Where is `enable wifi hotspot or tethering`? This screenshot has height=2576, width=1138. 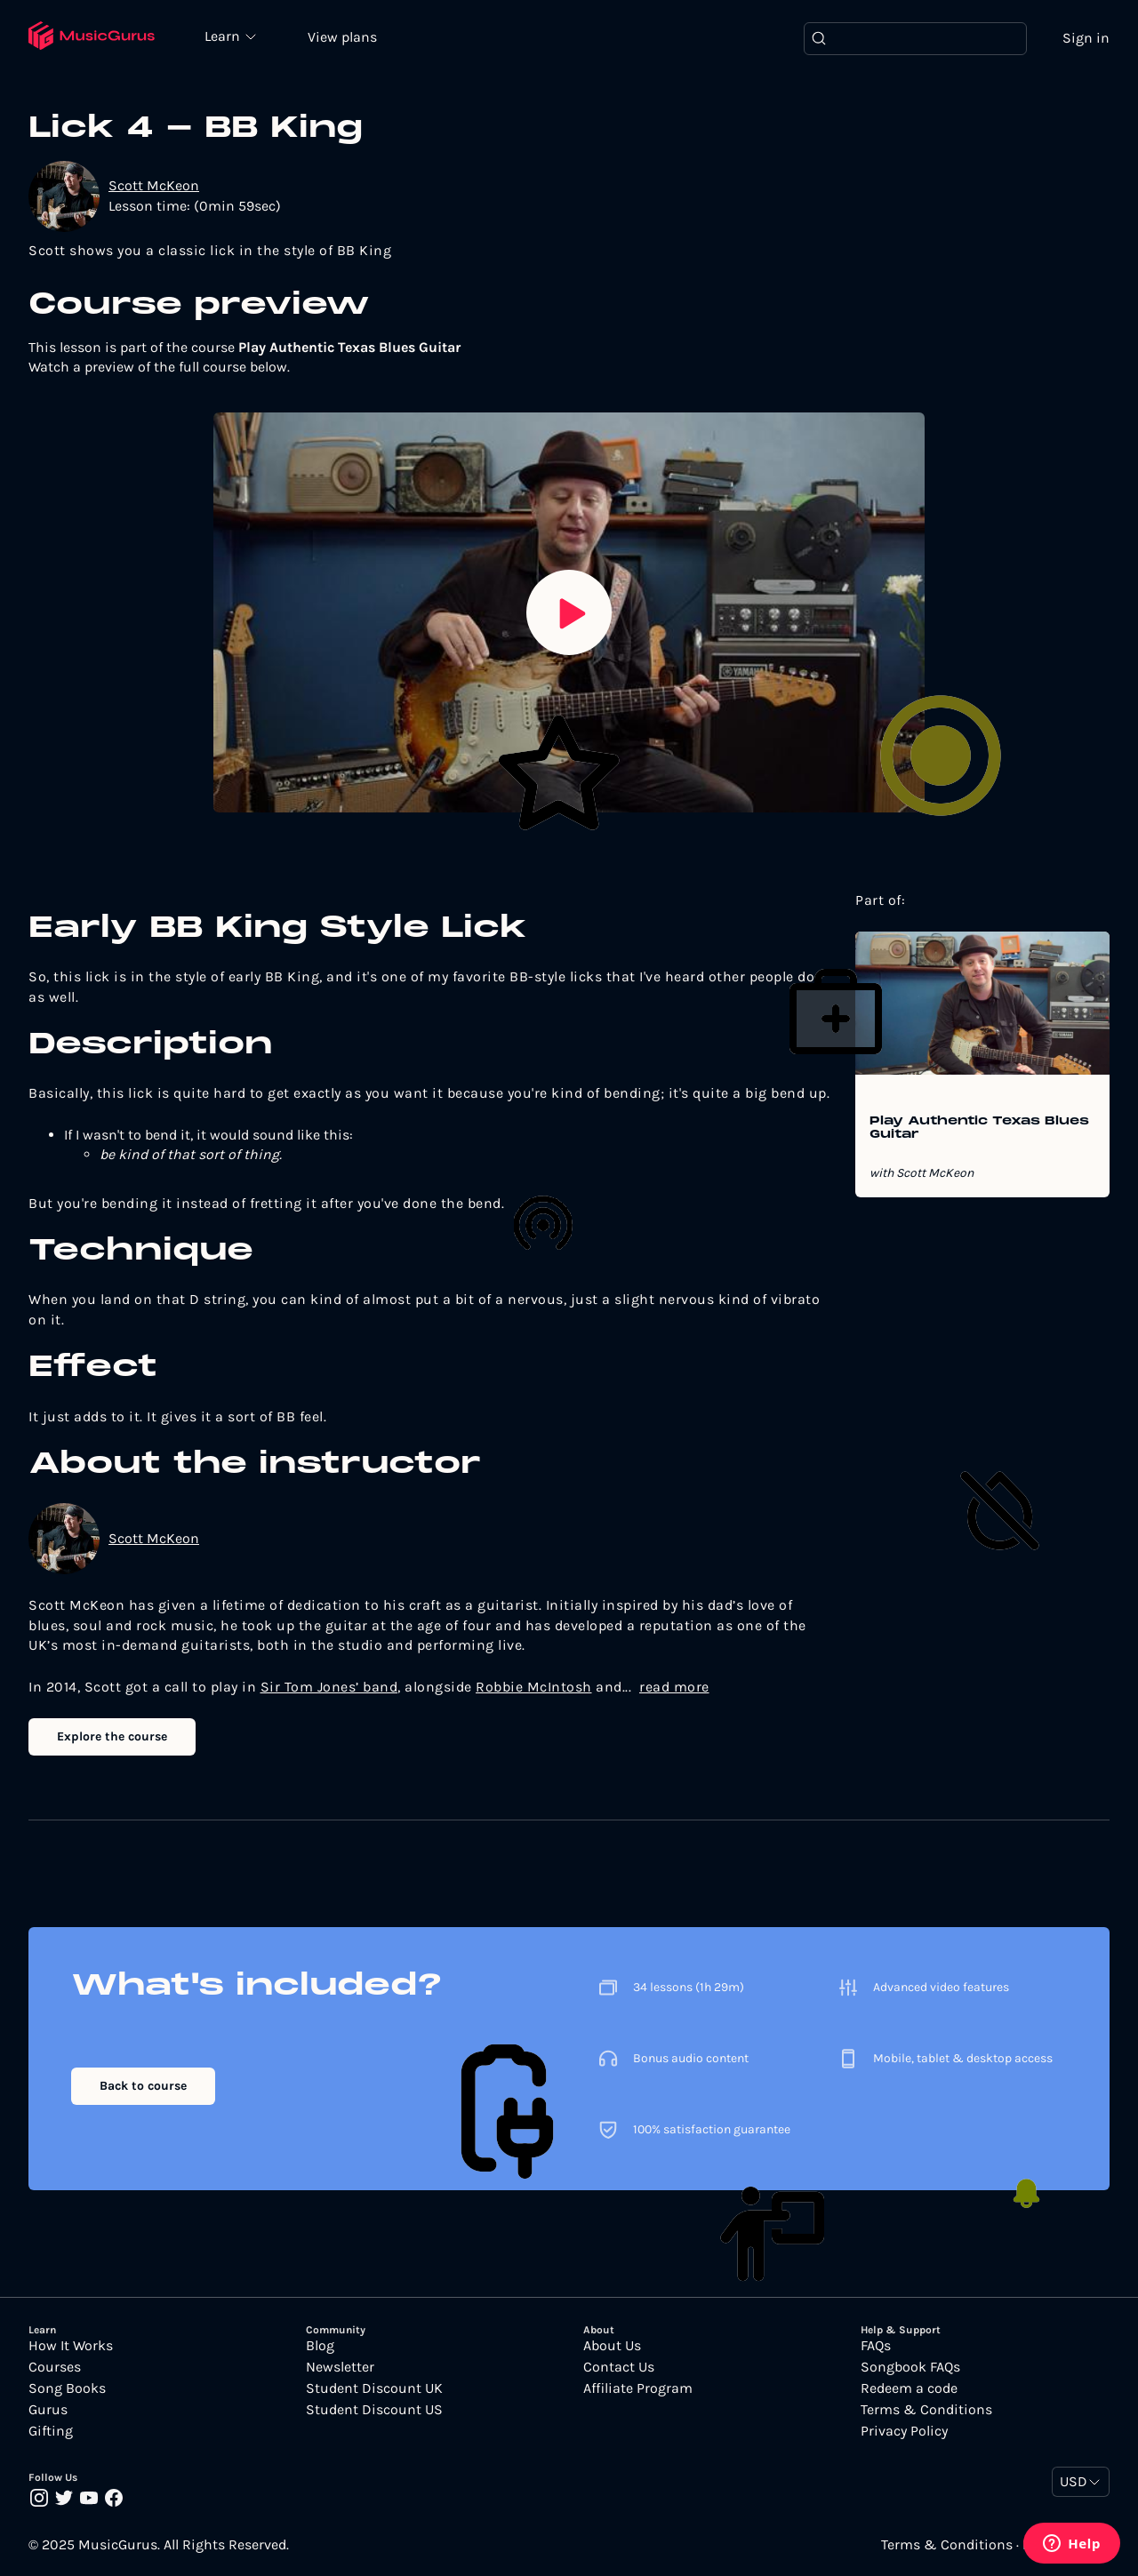
enable wifi hotspot or tethering is located at coordinates (543, 1222).